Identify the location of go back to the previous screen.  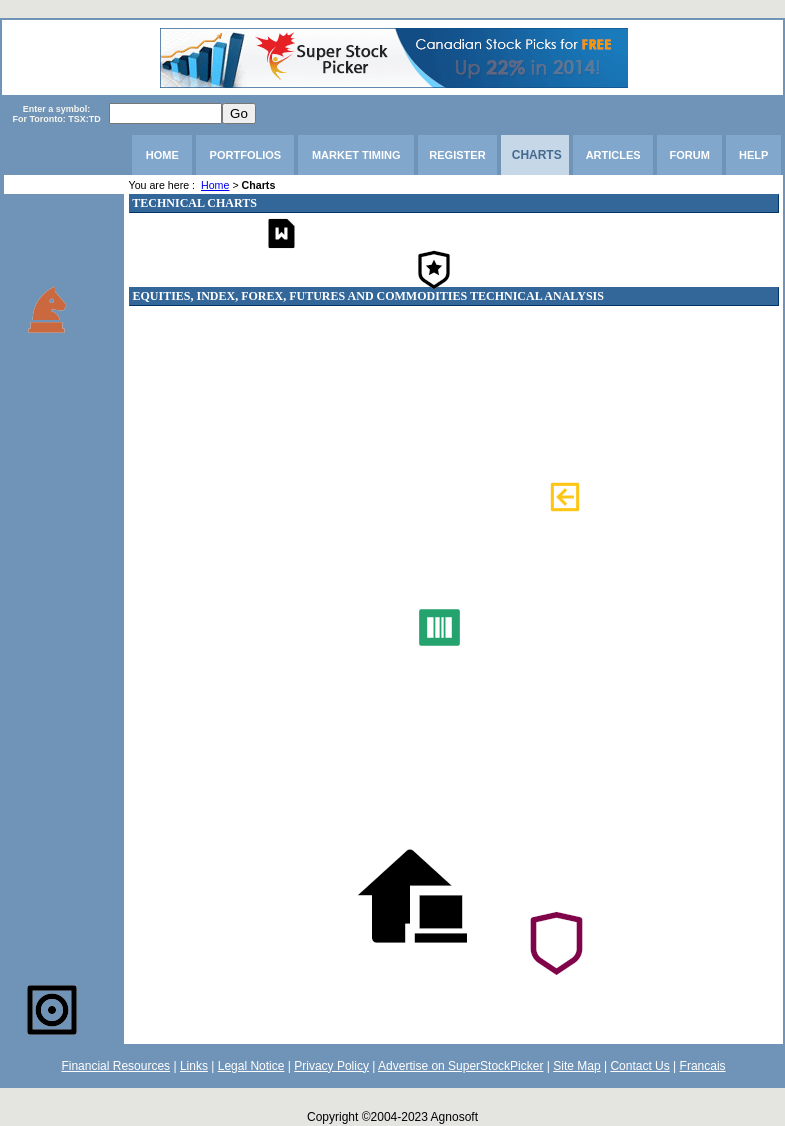
(565, 497).